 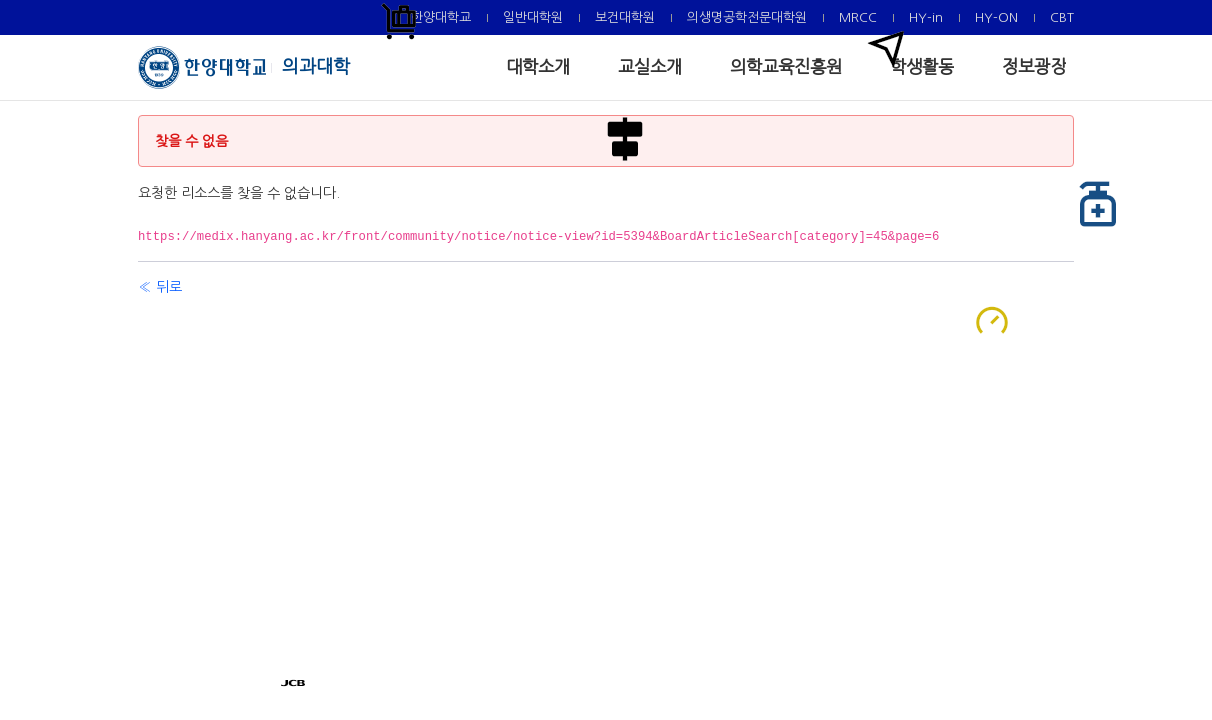 What do you see at coordinates (293, 683) in the screenshot?
I see `pay with JCB credit card` at bounding box center [293, 683].